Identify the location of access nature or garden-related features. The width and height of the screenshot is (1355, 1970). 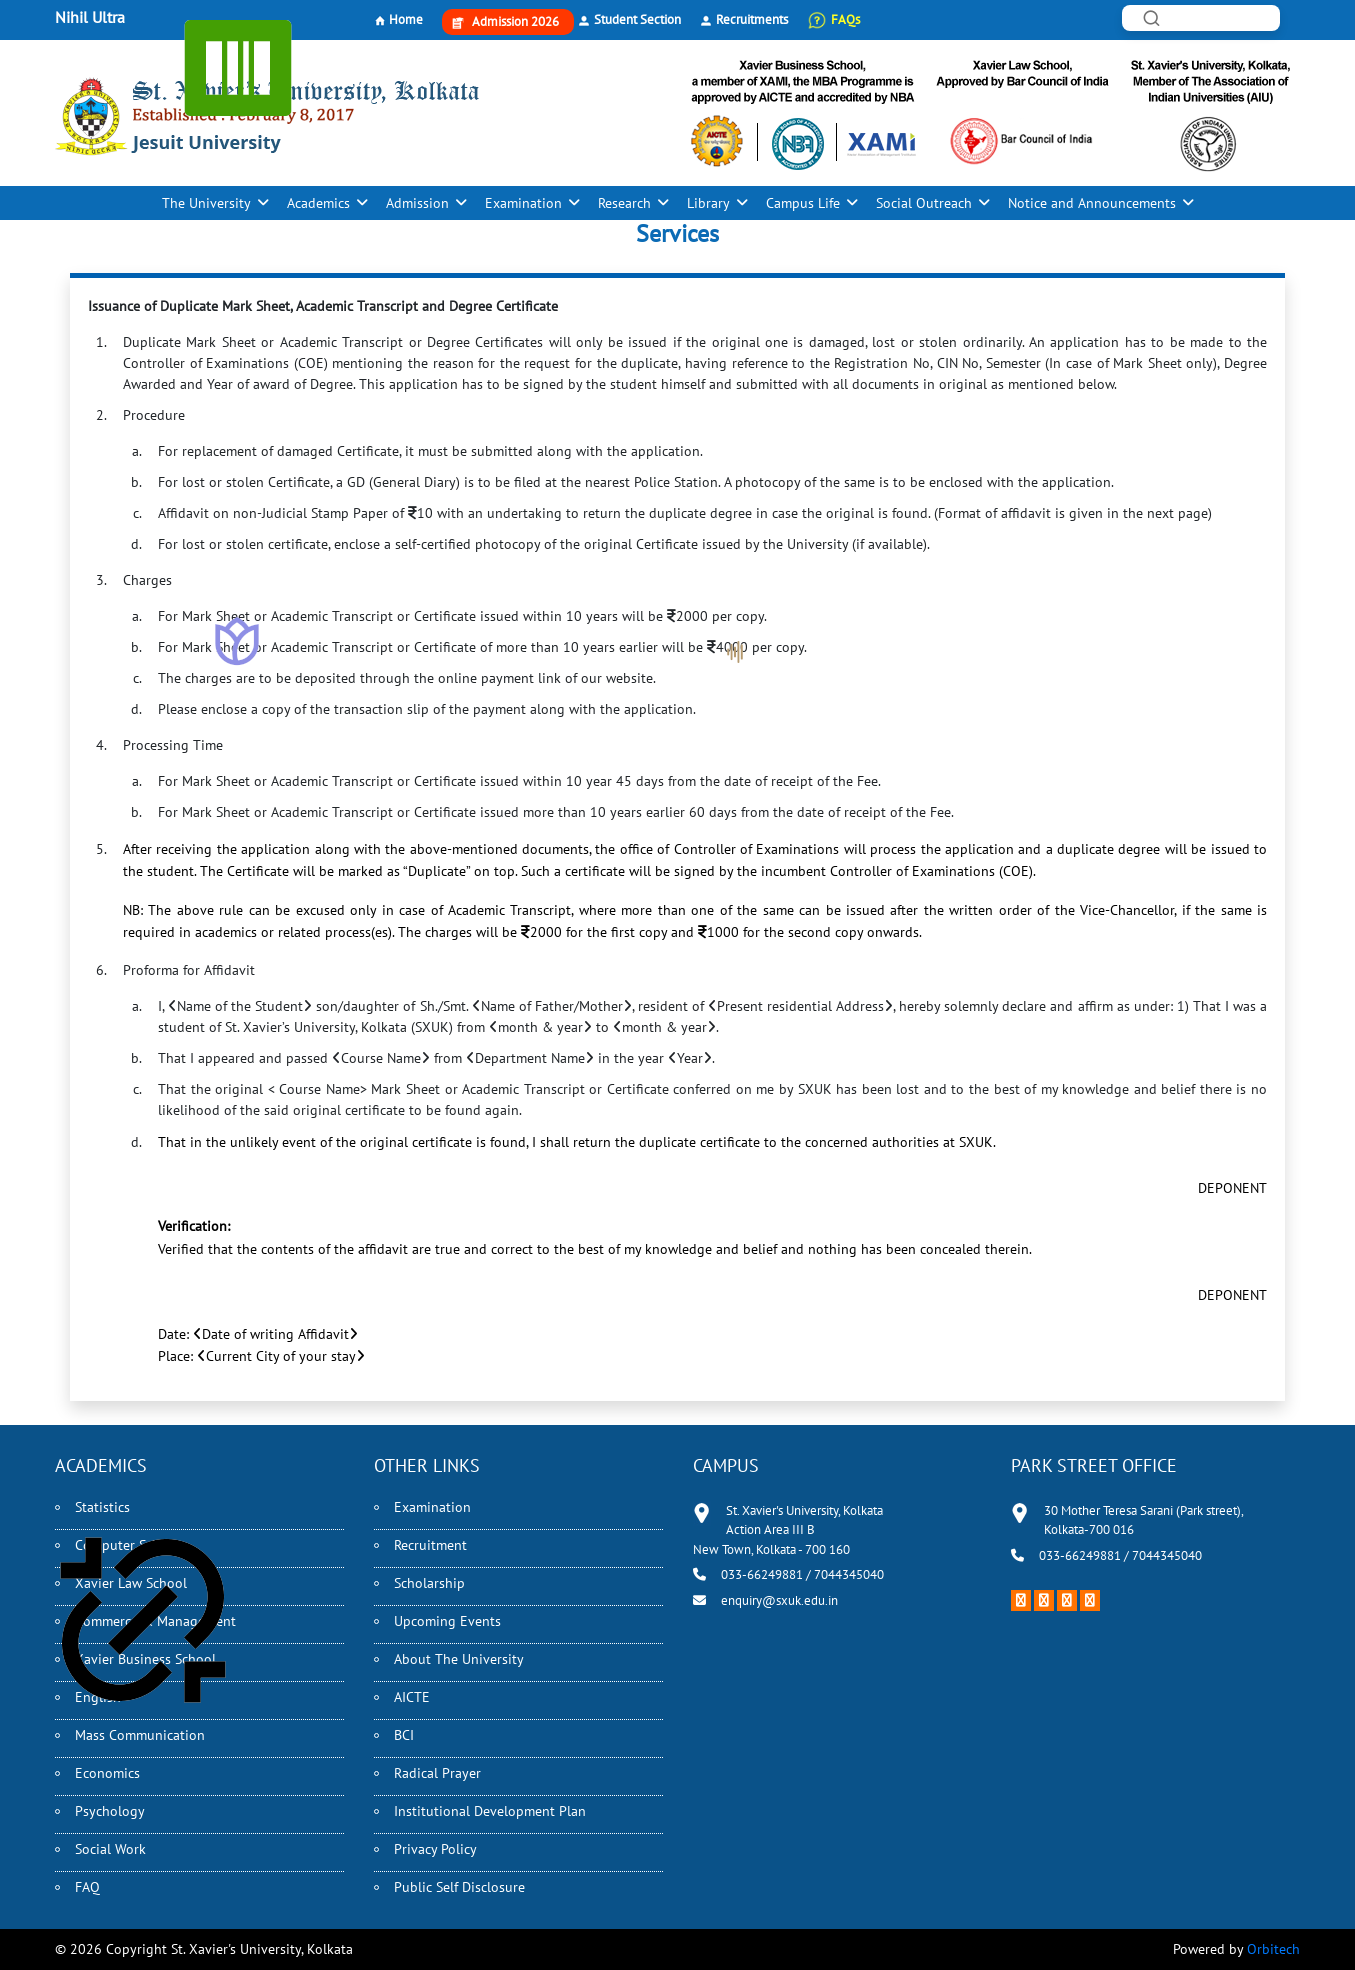
(237, 641).